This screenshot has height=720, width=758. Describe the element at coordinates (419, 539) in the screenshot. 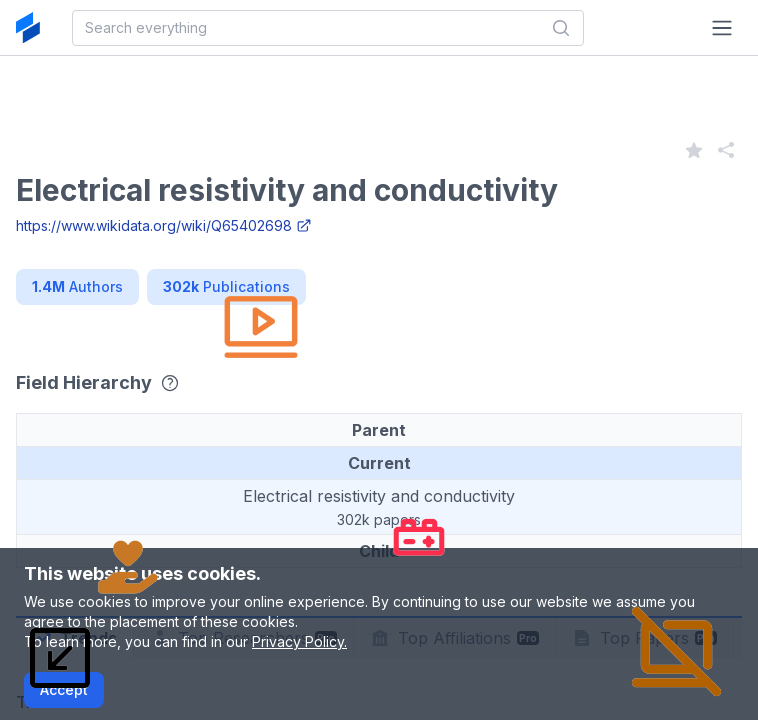

I see `check vehicle battery status` at that location.